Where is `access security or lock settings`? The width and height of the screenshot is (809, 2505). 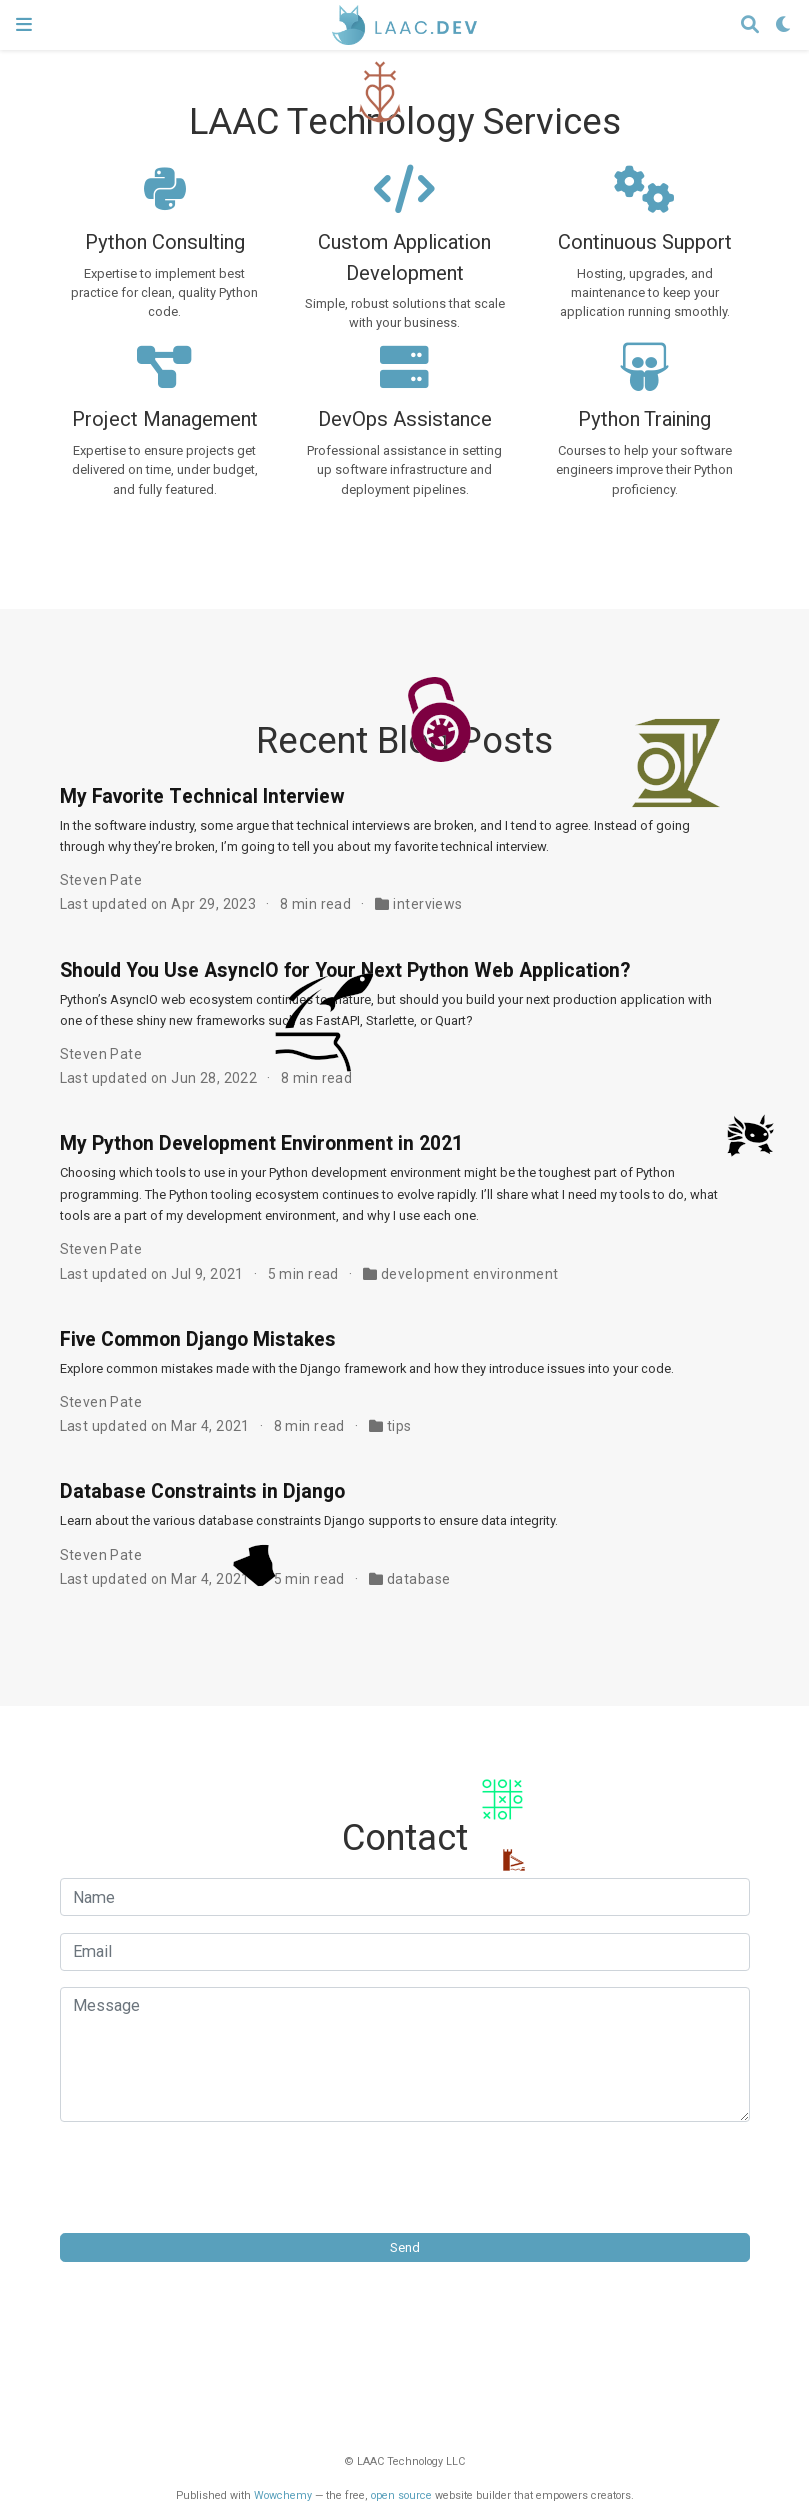
access security or lock settings is located at coordinates (437, 719).